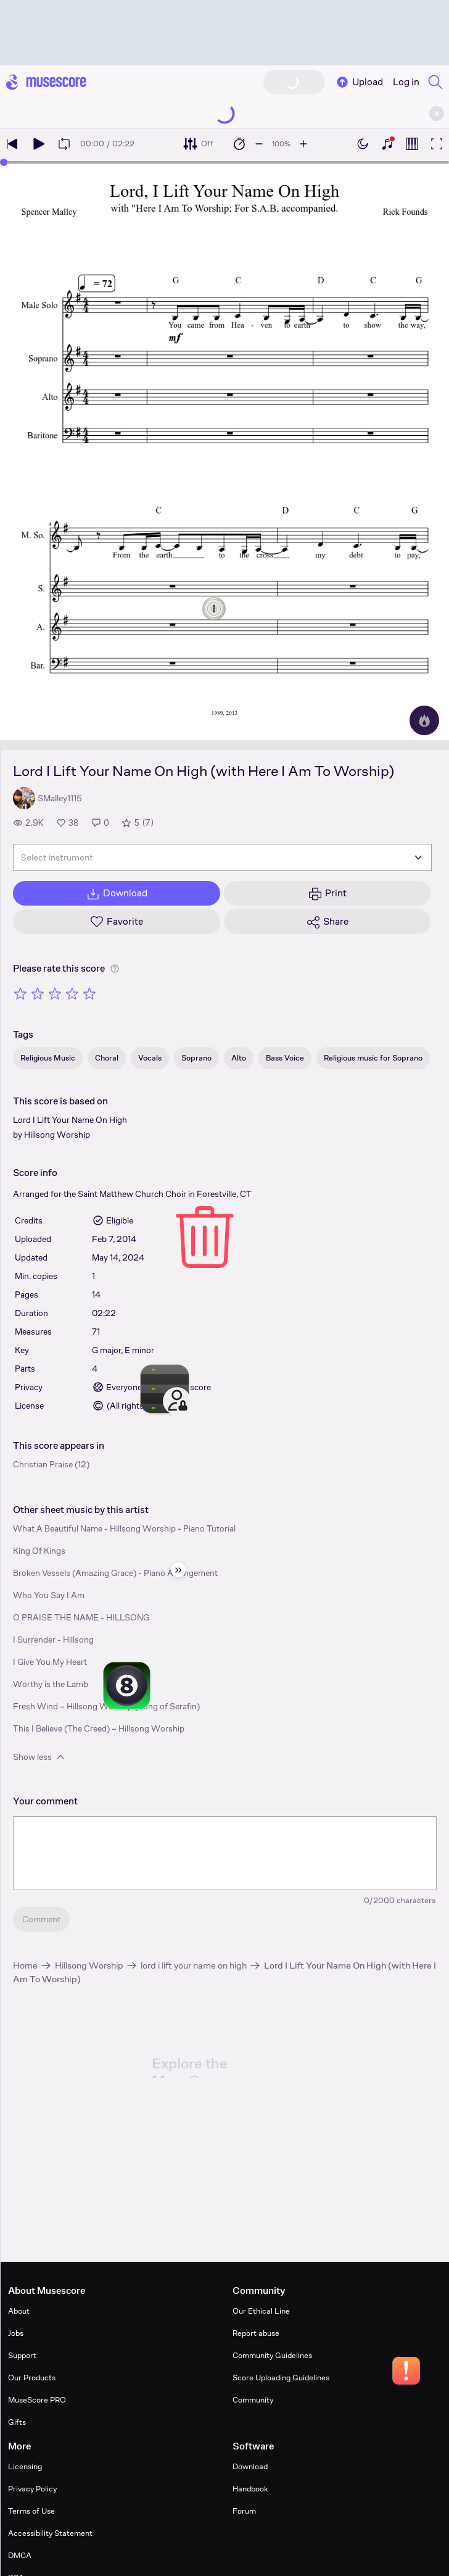  Describe the element at coordinates (406, 2371) in the screenshot. I see `indicates an error has occurred` at that location.